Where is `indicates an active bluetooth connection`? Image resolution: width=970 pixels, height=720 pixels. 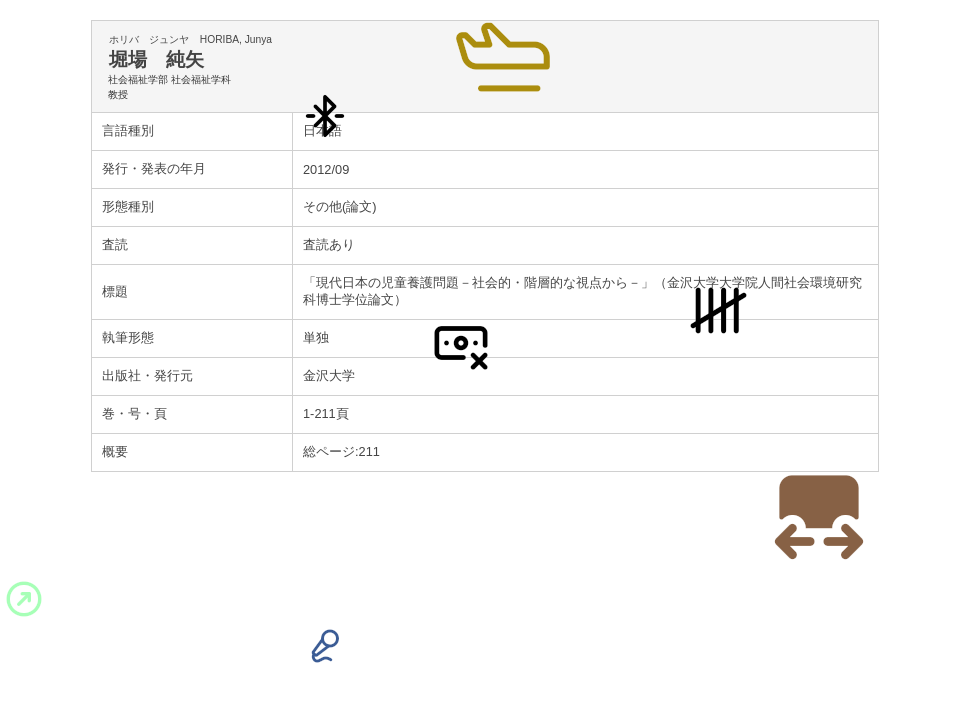 indicates an active bluetooth connection is located at coordinates (325, 116).